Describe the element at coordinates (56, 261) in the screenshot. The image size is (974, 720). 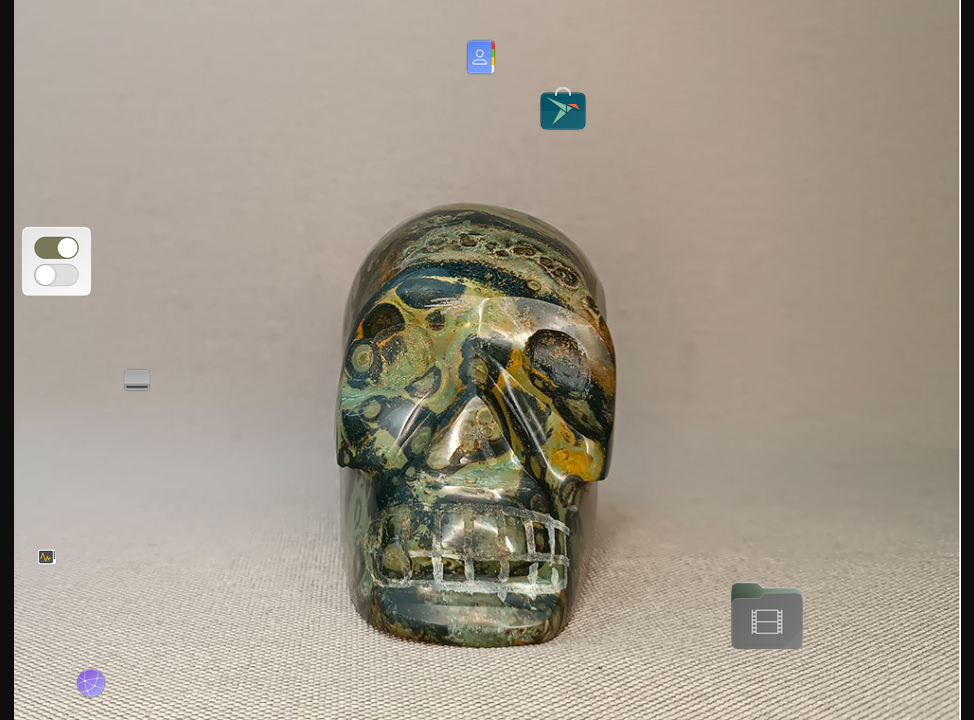
I see `open system tweaks or customization settings` at that location.